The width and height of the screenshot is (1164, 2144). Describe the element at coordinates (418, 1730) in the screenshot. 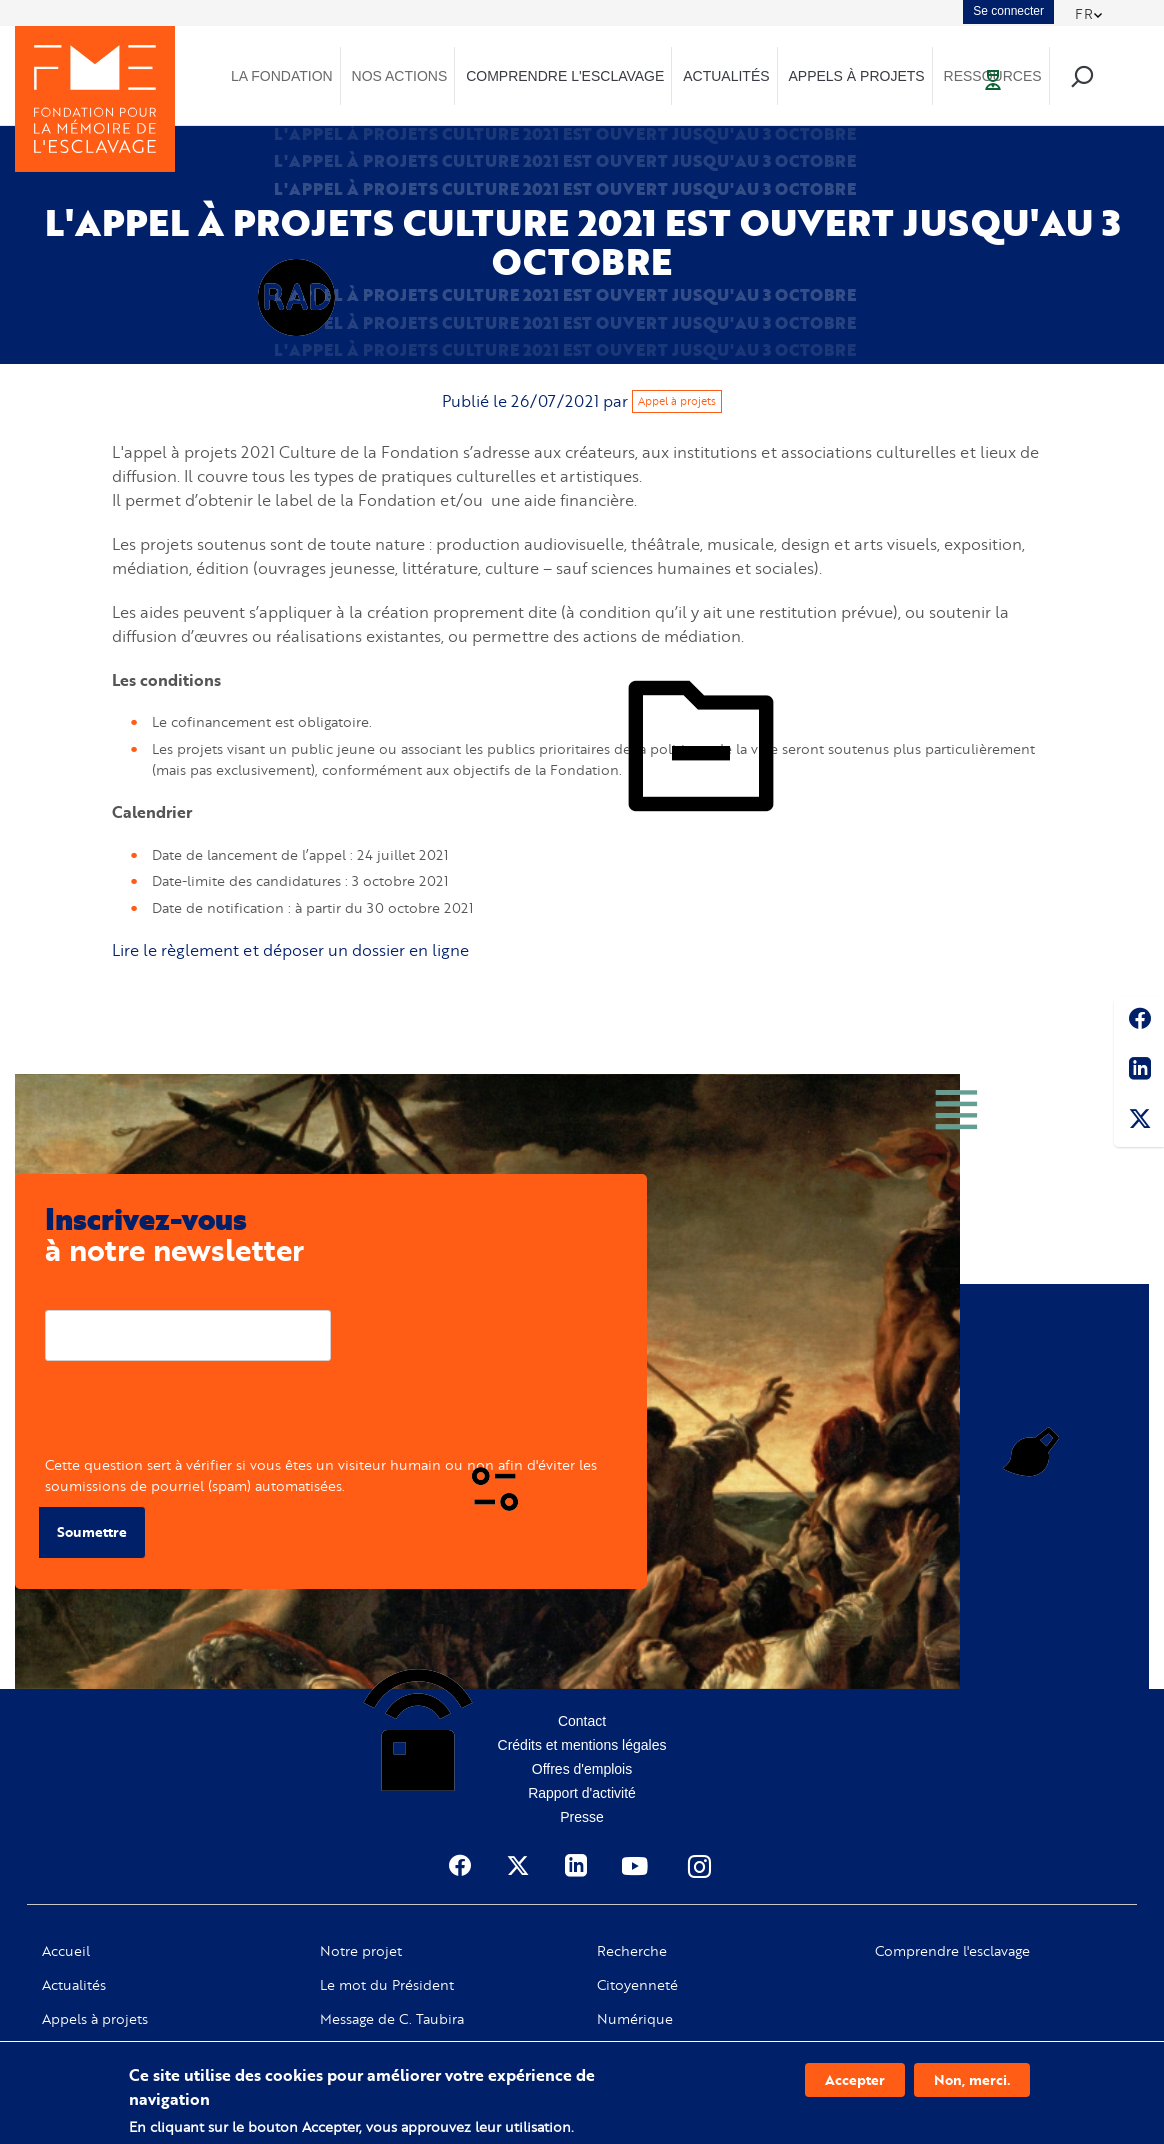

I see `connect to a remote control device` at that location.